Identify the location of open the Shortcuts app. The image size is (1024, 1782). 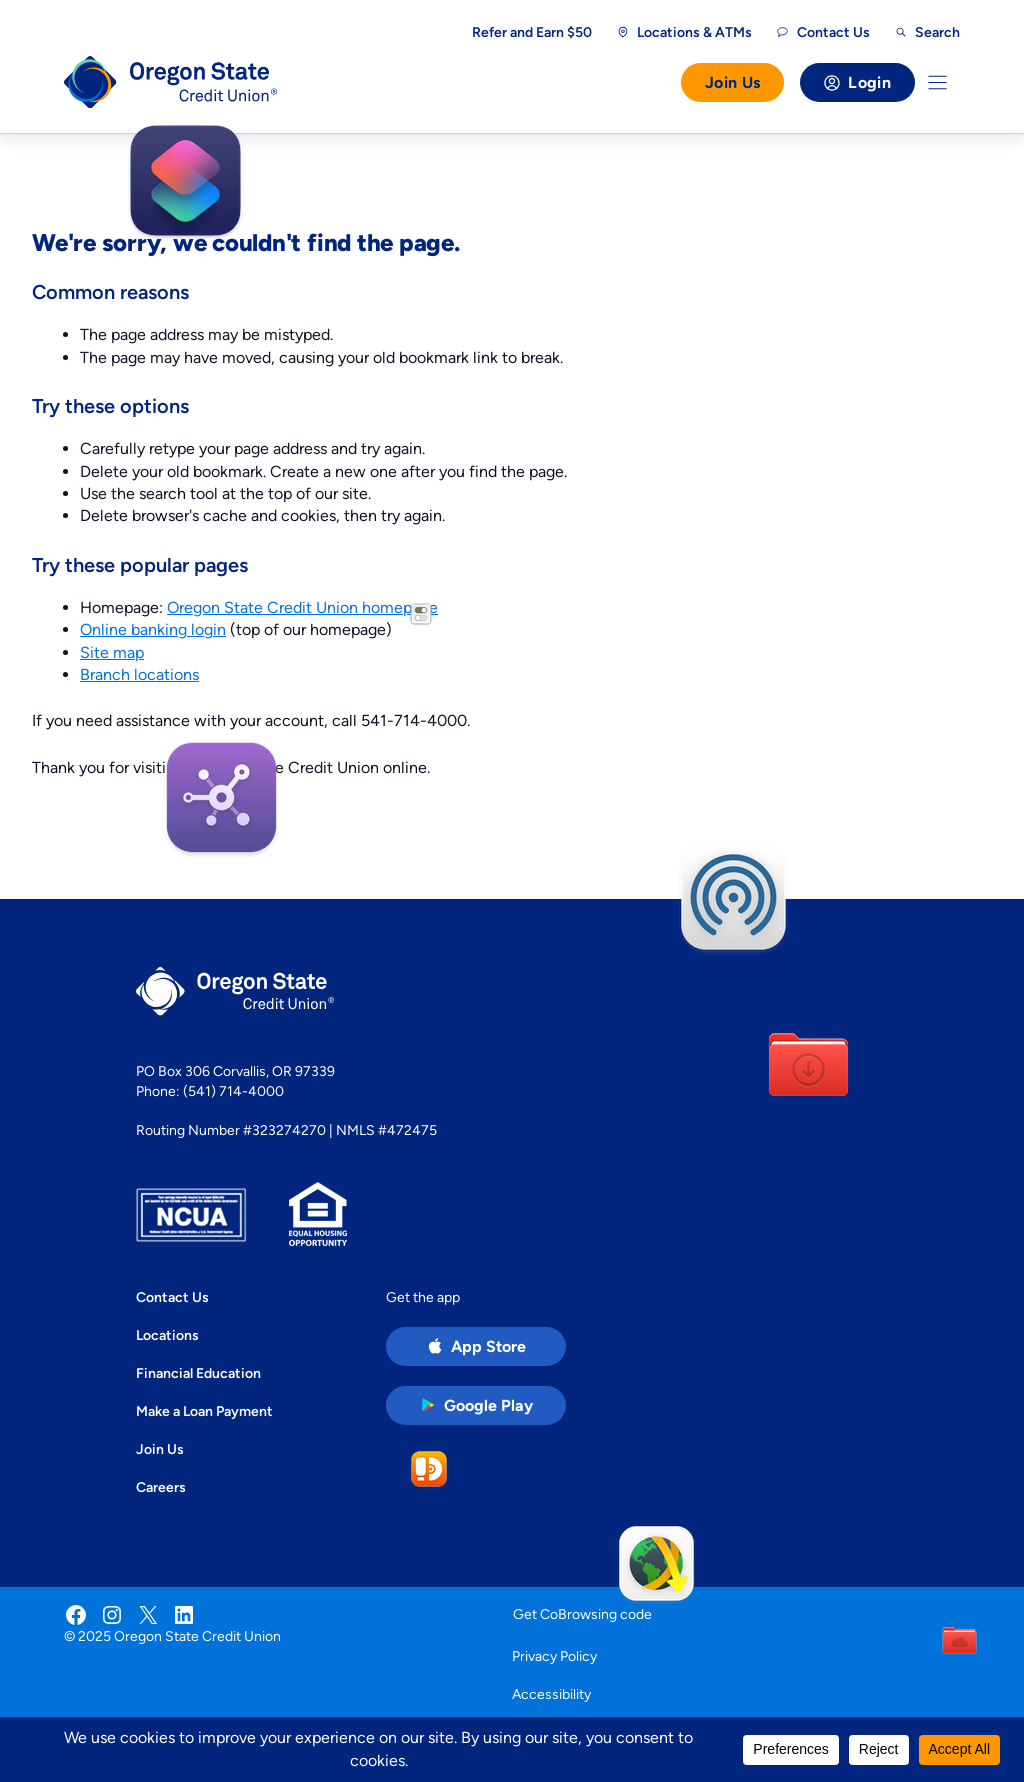
(185, 180).